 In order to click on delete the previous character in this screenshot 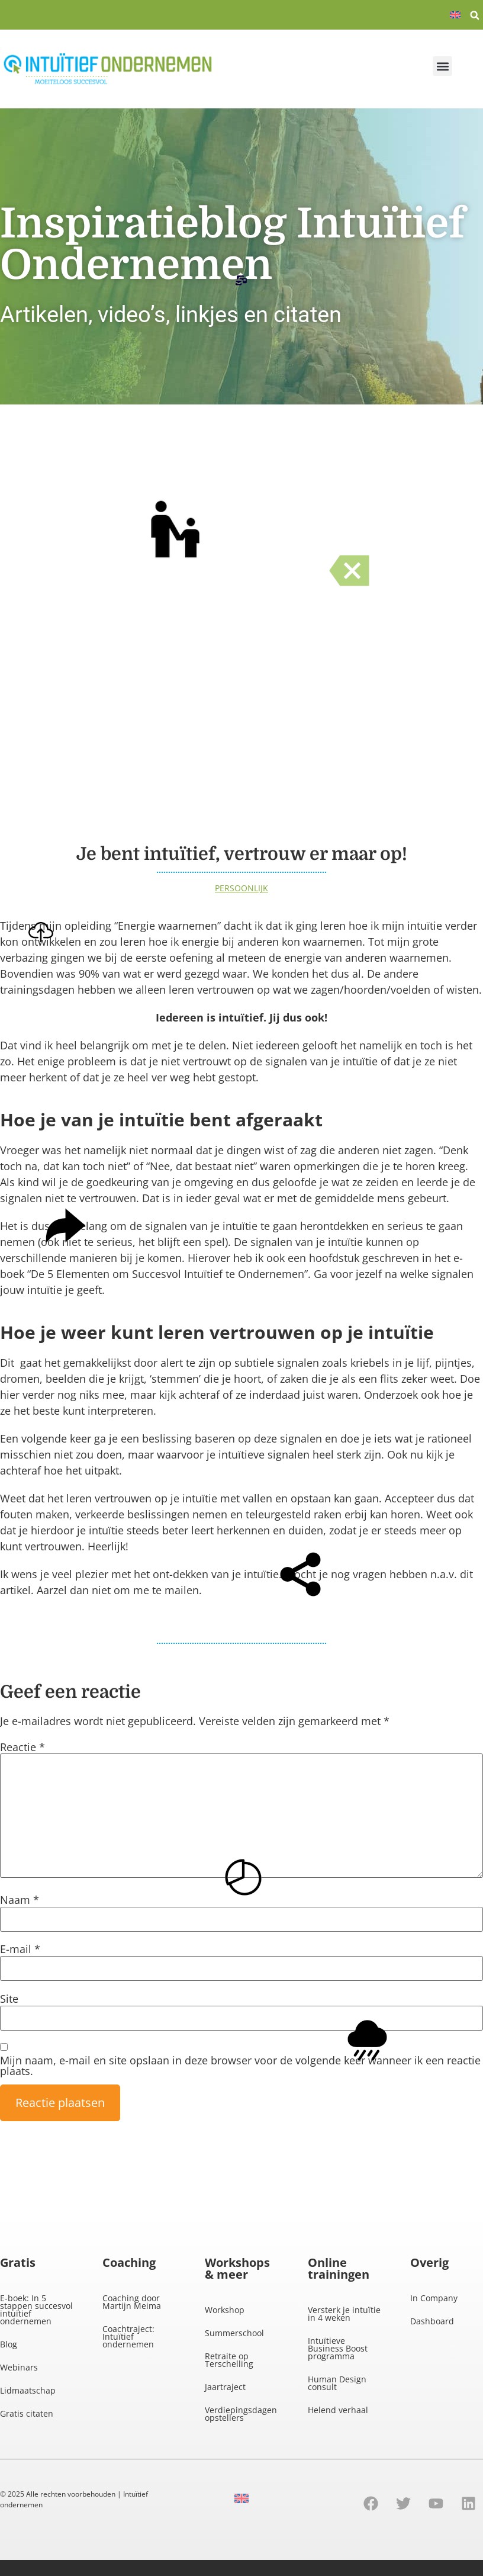, I will do `click(350, 570)`.